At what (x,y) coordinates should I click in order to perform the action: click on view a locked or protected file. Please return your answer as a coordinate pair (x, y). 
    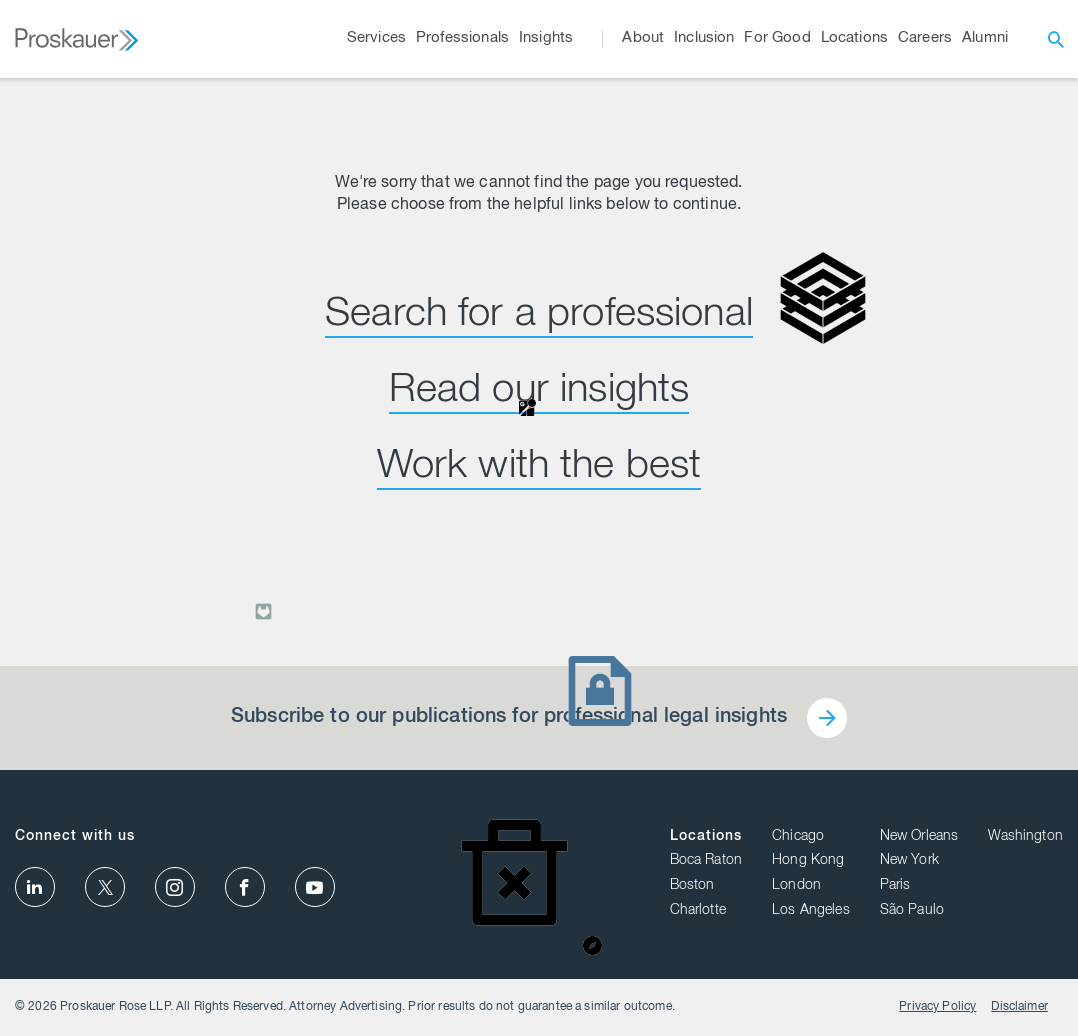
    Looking at the image, I should click on (600, 691).